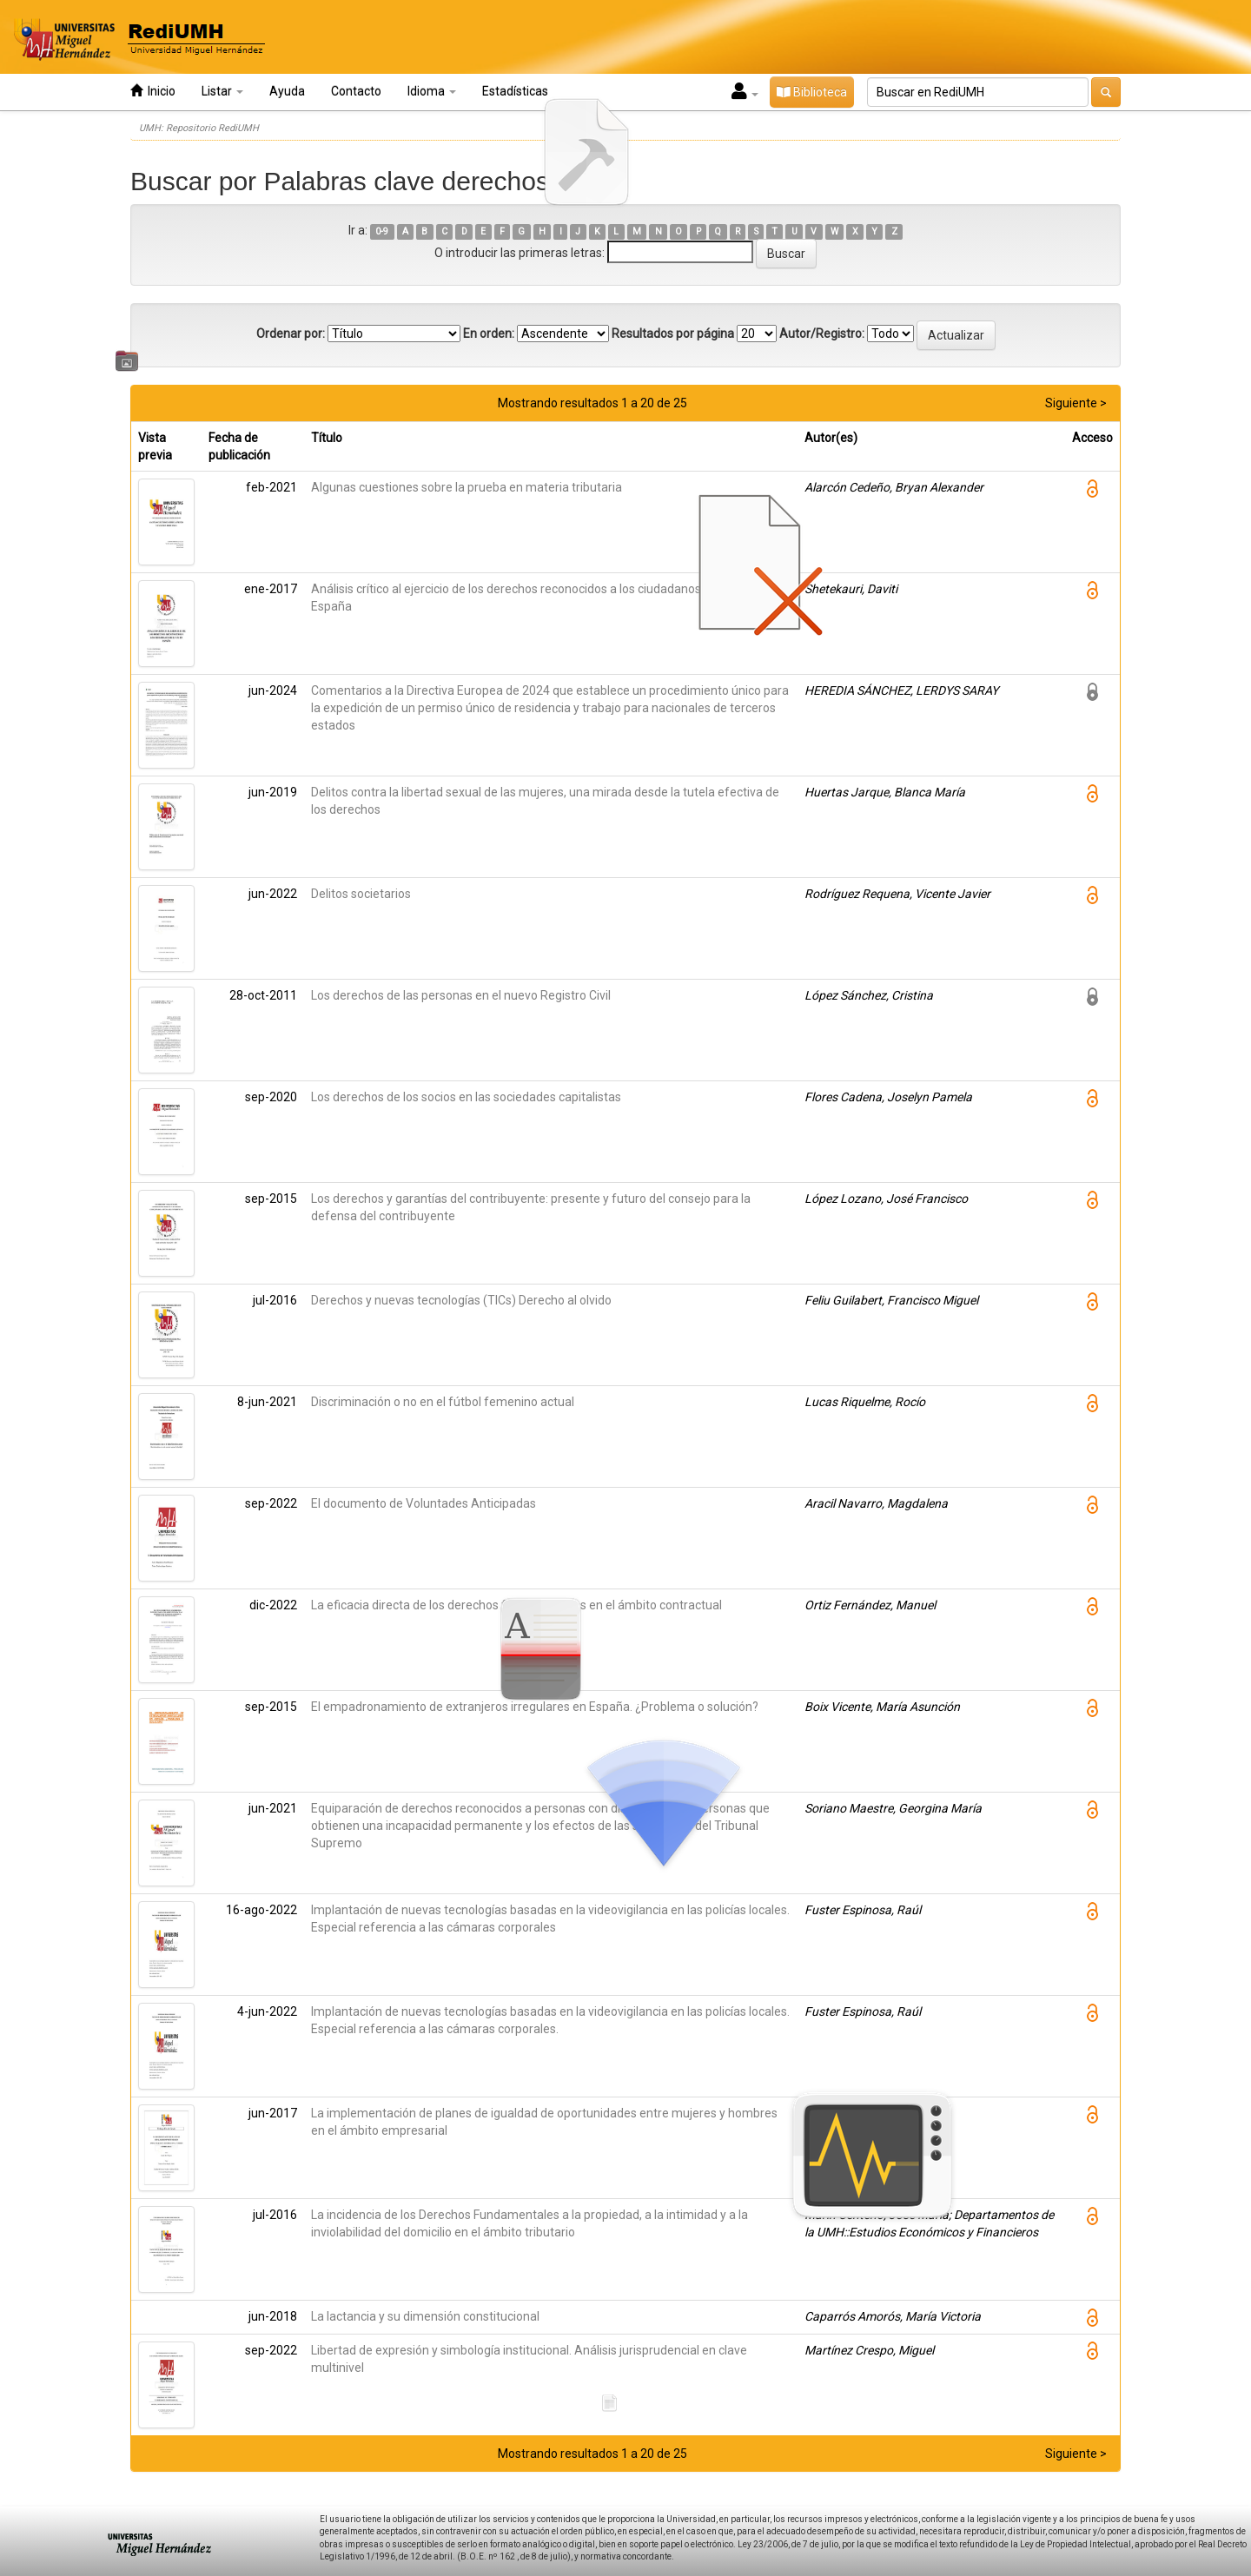 This screenshot has height=2576, width=1251. Describe the element at coordinates (127, 360) in the screenshot. I see `open pictures folder` at that location.